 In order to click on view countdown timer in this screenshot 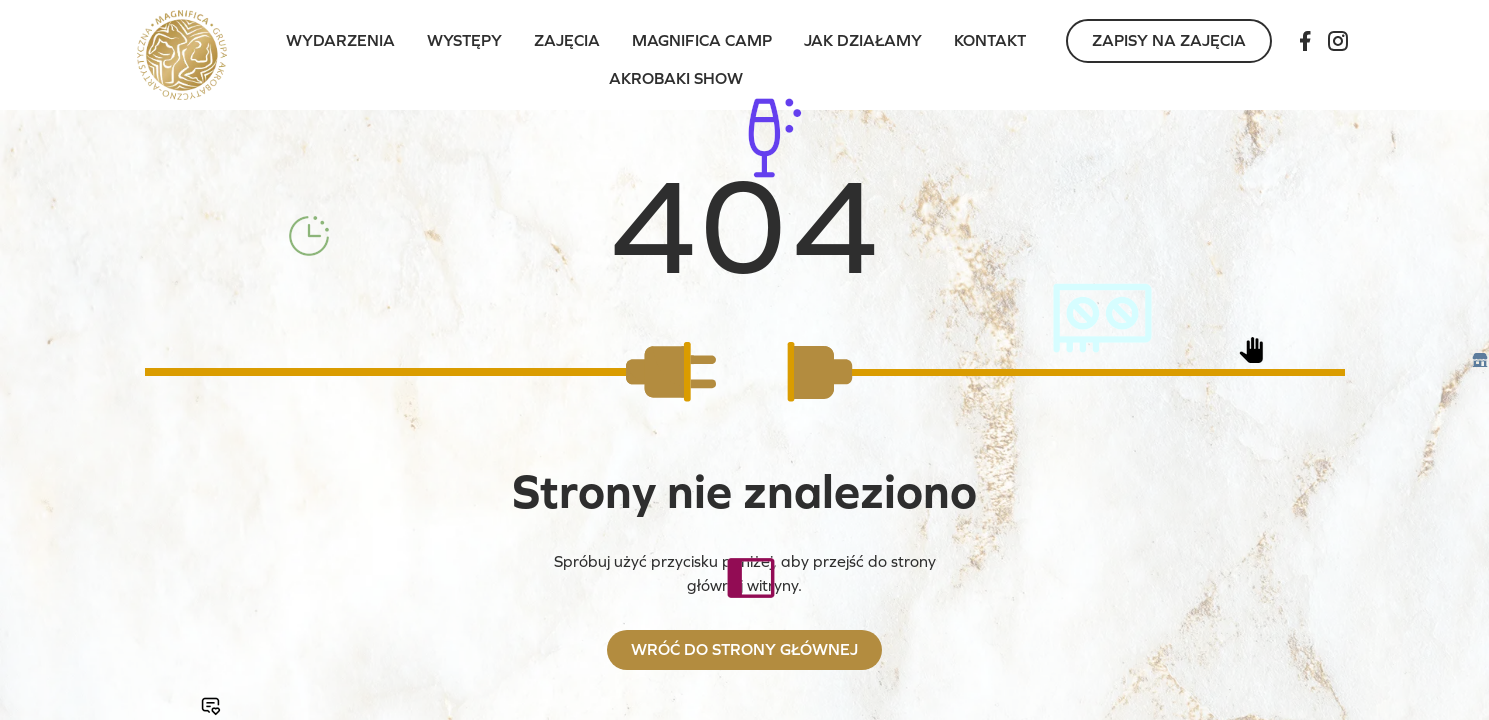, I will do `click(309, 236)`.